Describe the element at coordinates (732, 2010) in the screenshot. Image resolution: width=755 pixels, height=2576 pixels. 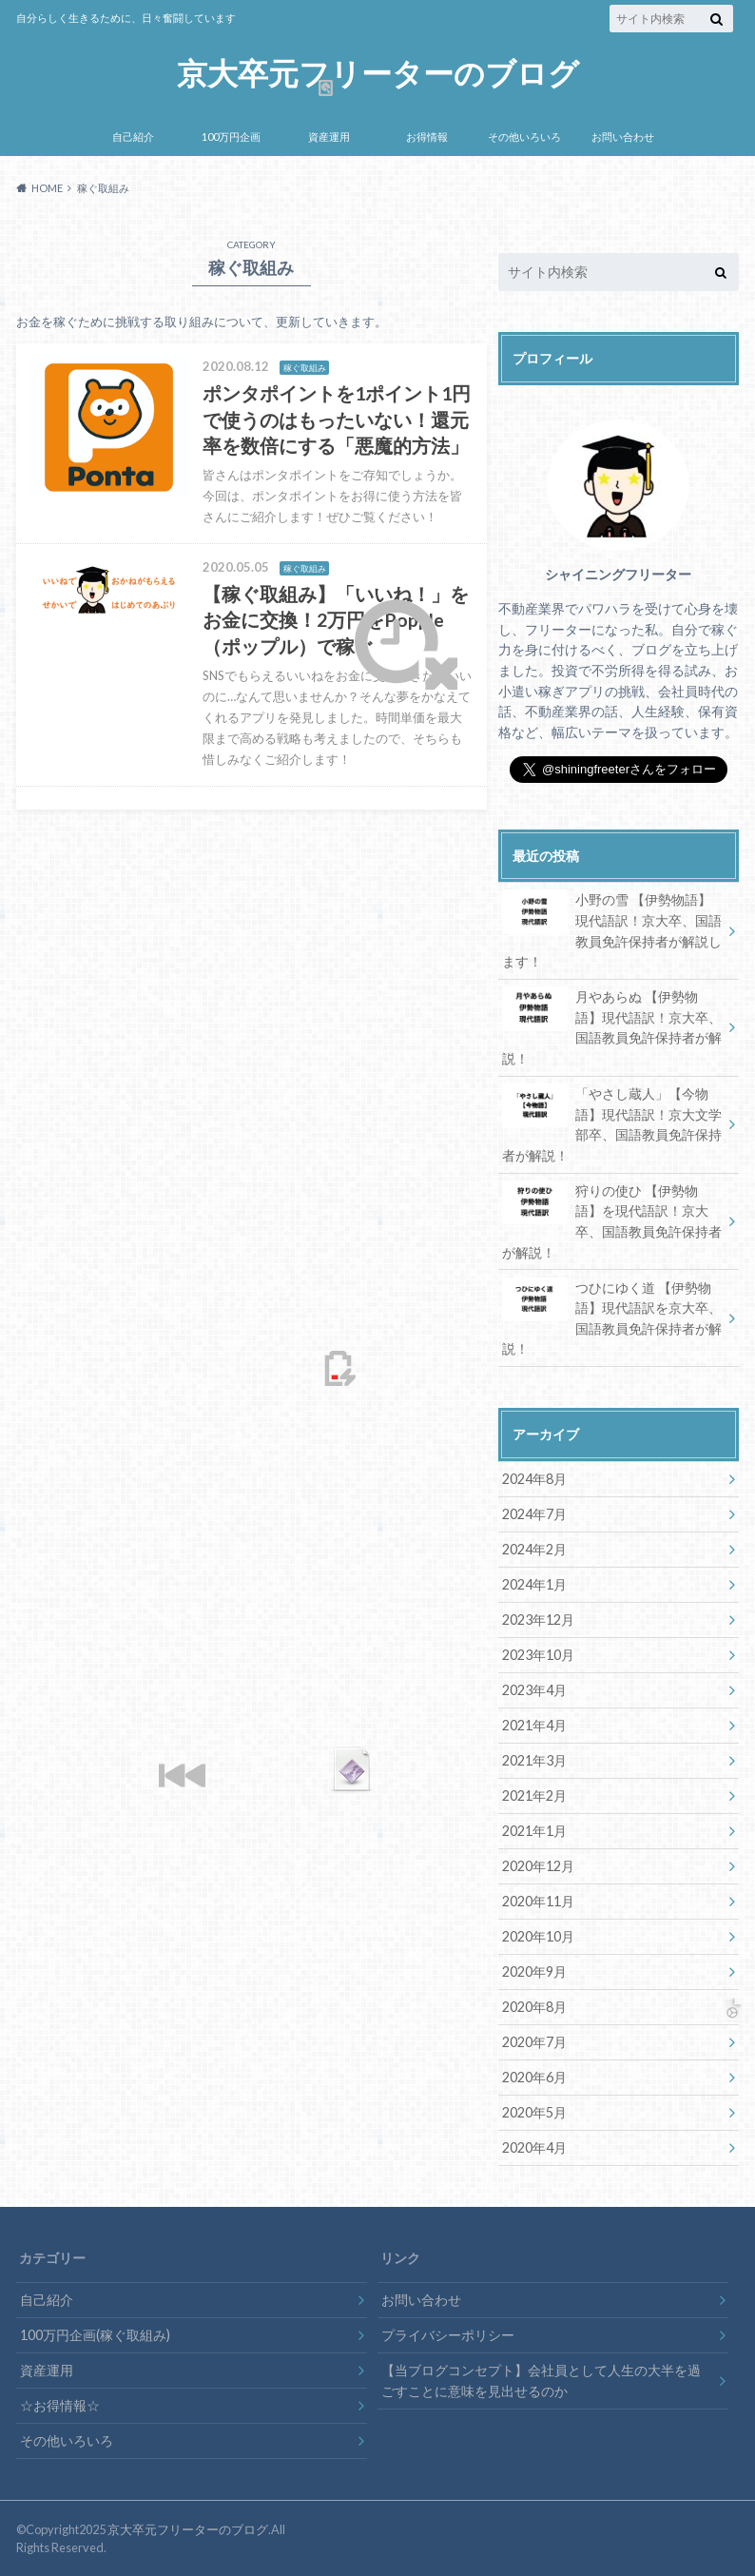
I see `a batch file or executable script` at that location.